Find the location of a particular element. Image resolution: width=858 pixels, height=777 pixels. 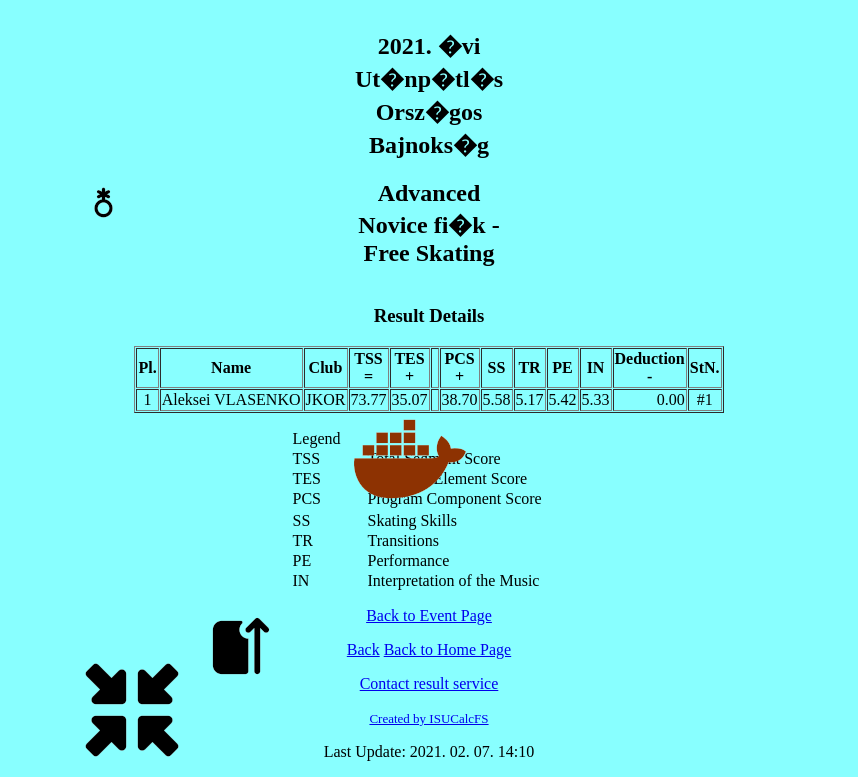

auto-fit content to top of container is located at coordinates (239, 647).